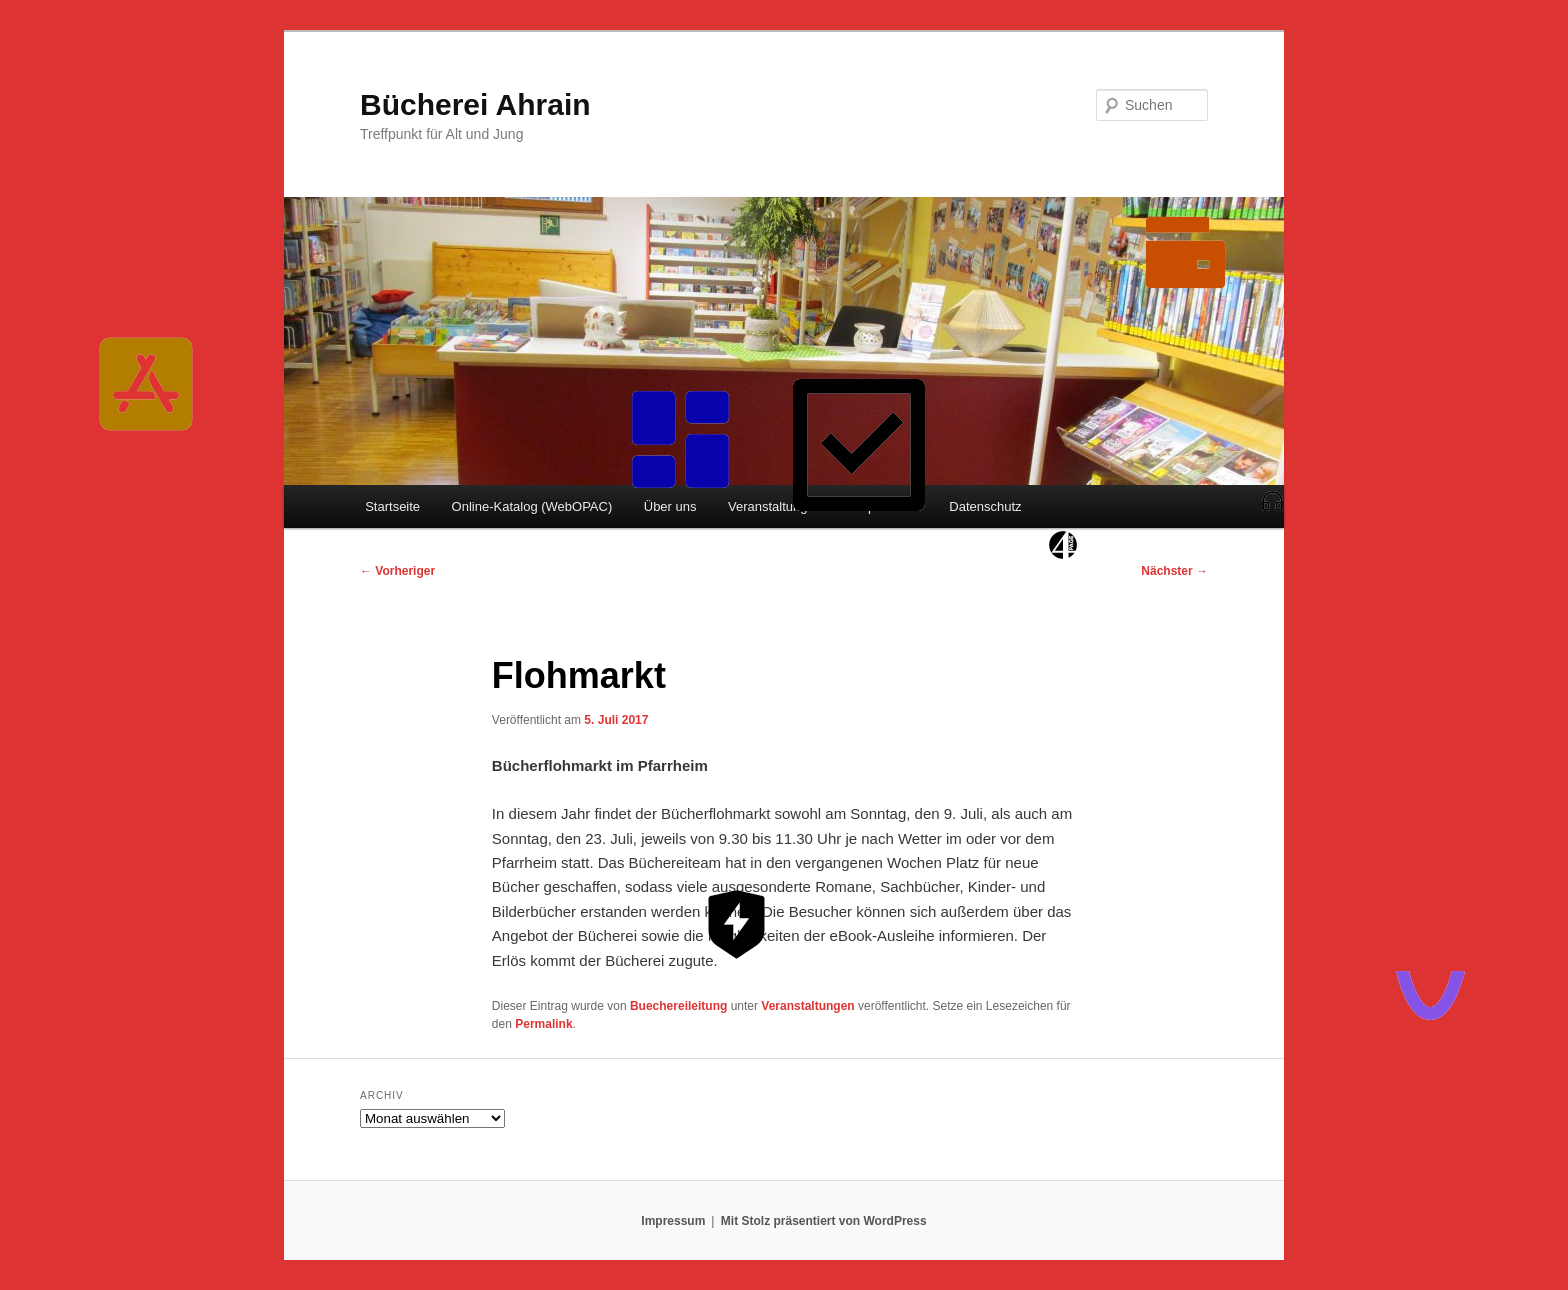 The height and width of the screenshot is (1290, 1568). I want to click on indicates active security protection or firewall enabled, so click(736, 924).